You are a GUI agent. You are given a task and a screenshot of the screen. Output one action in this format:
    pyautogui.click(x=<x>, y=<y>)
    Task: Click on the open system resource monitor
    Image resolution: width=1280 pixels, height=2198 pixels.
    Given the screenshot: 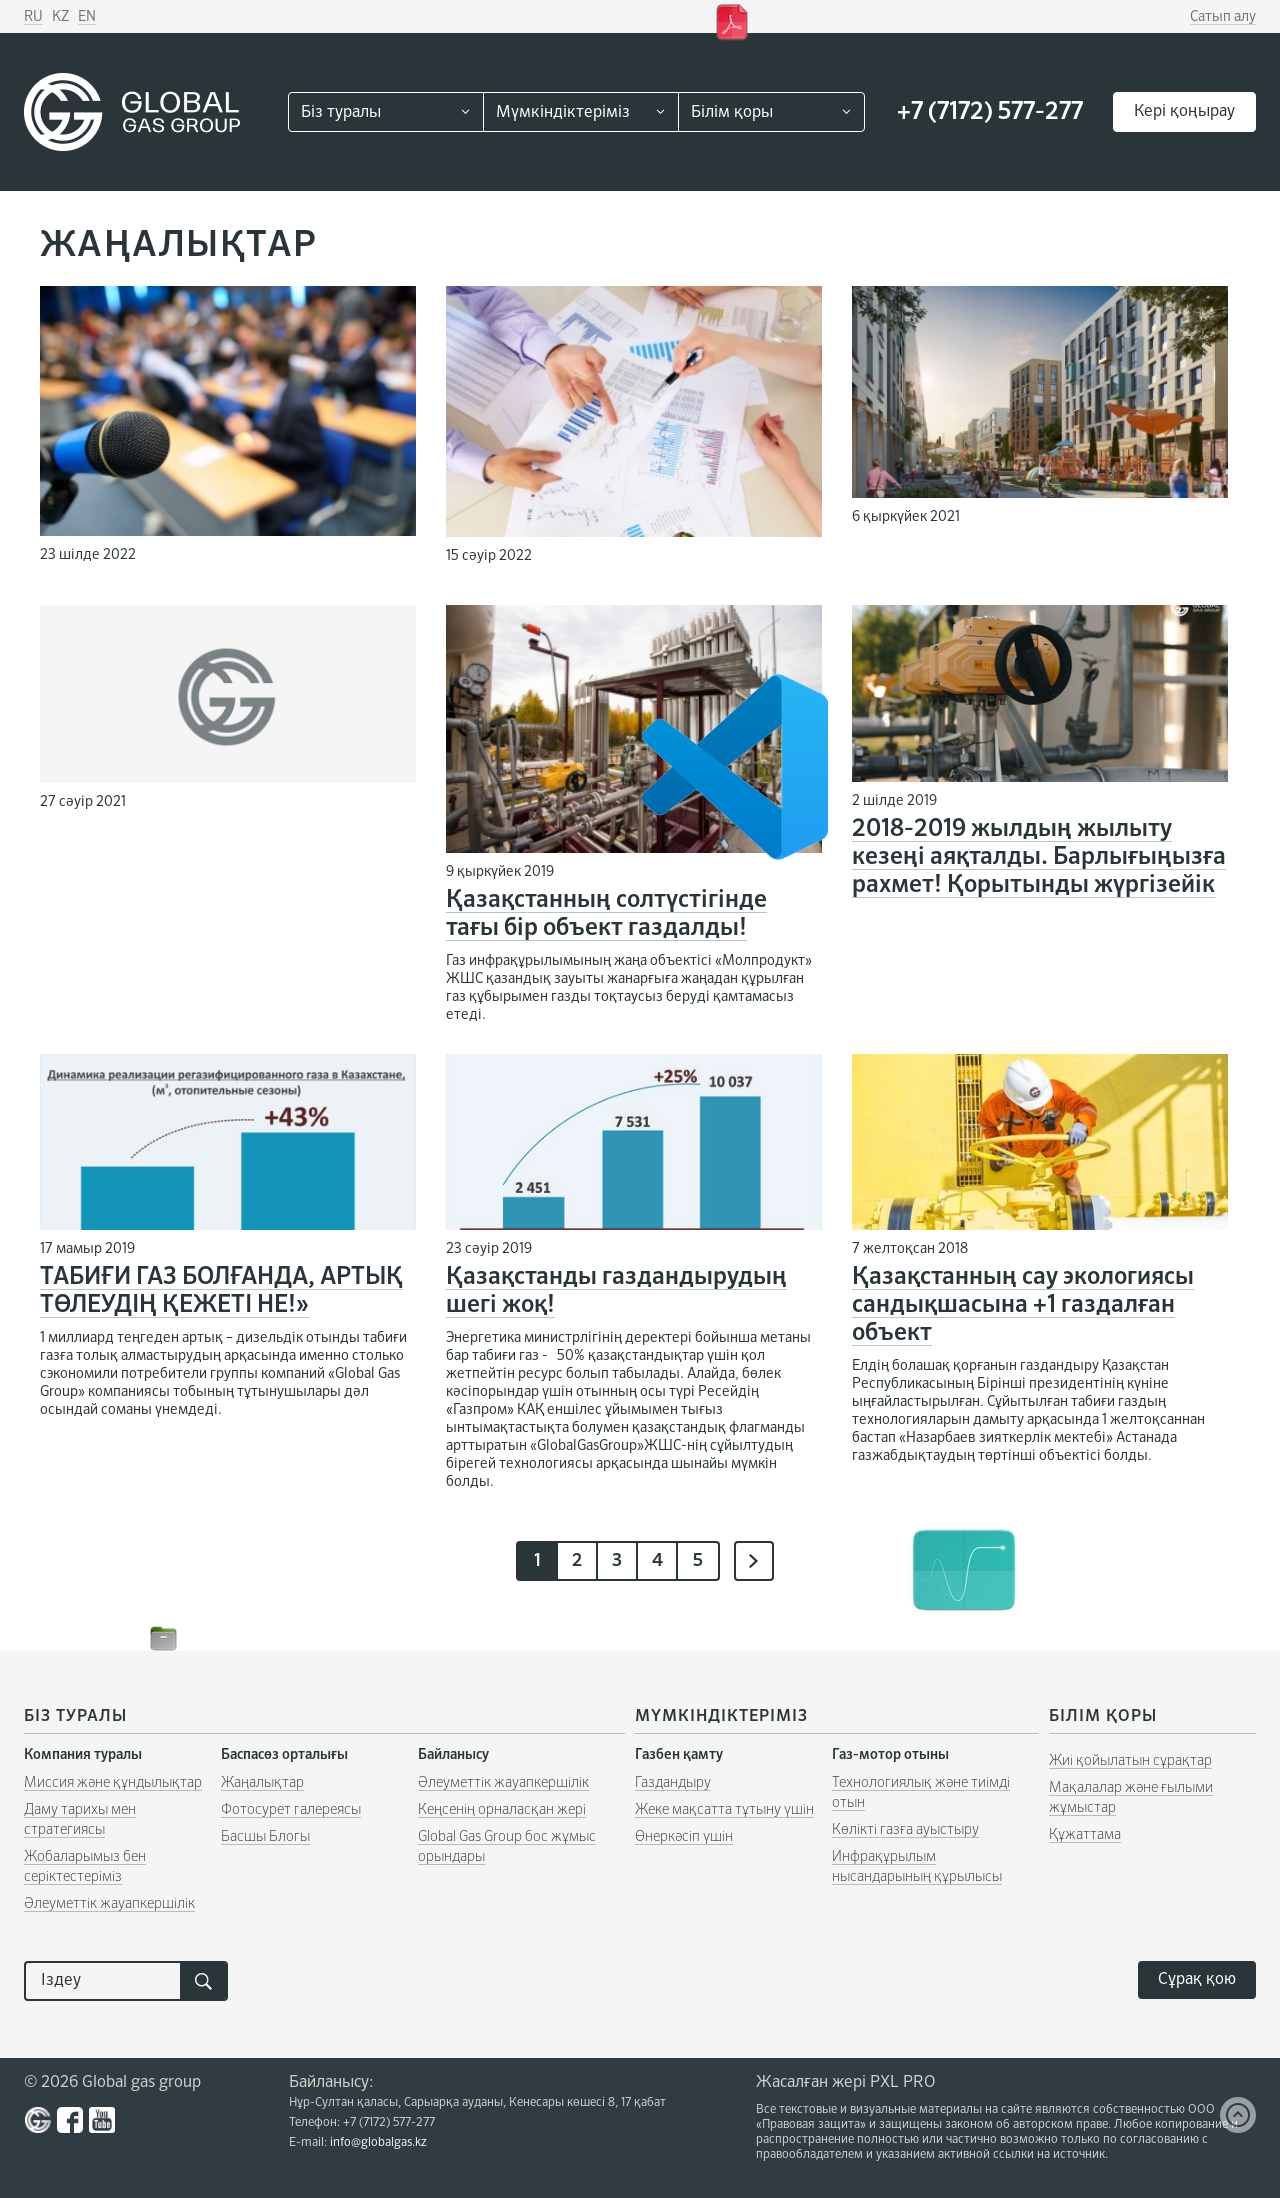 What is the action you would take?
    pyautogui.click(x=964, y=1570)
    